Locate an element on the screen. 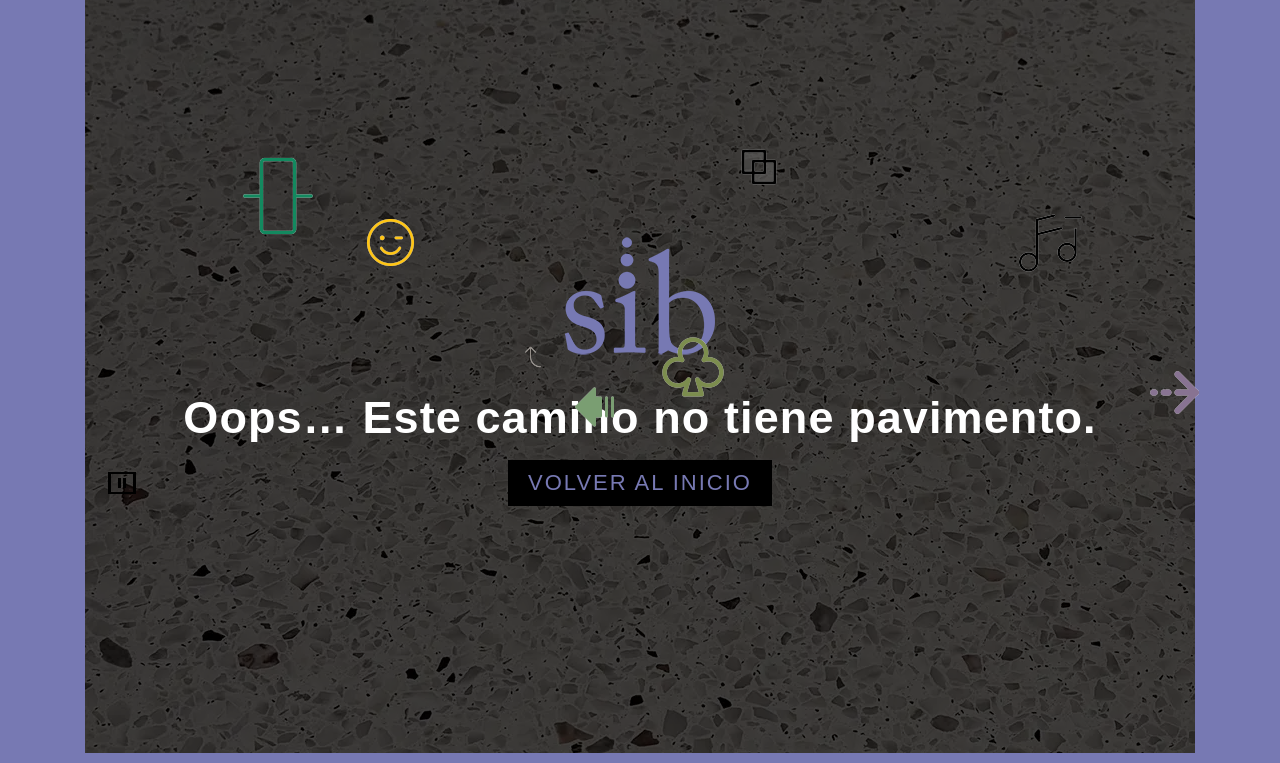 The width and height of the screenshot is (1280, 763). club suit symbol for card games is located at coordinates (693, 368).